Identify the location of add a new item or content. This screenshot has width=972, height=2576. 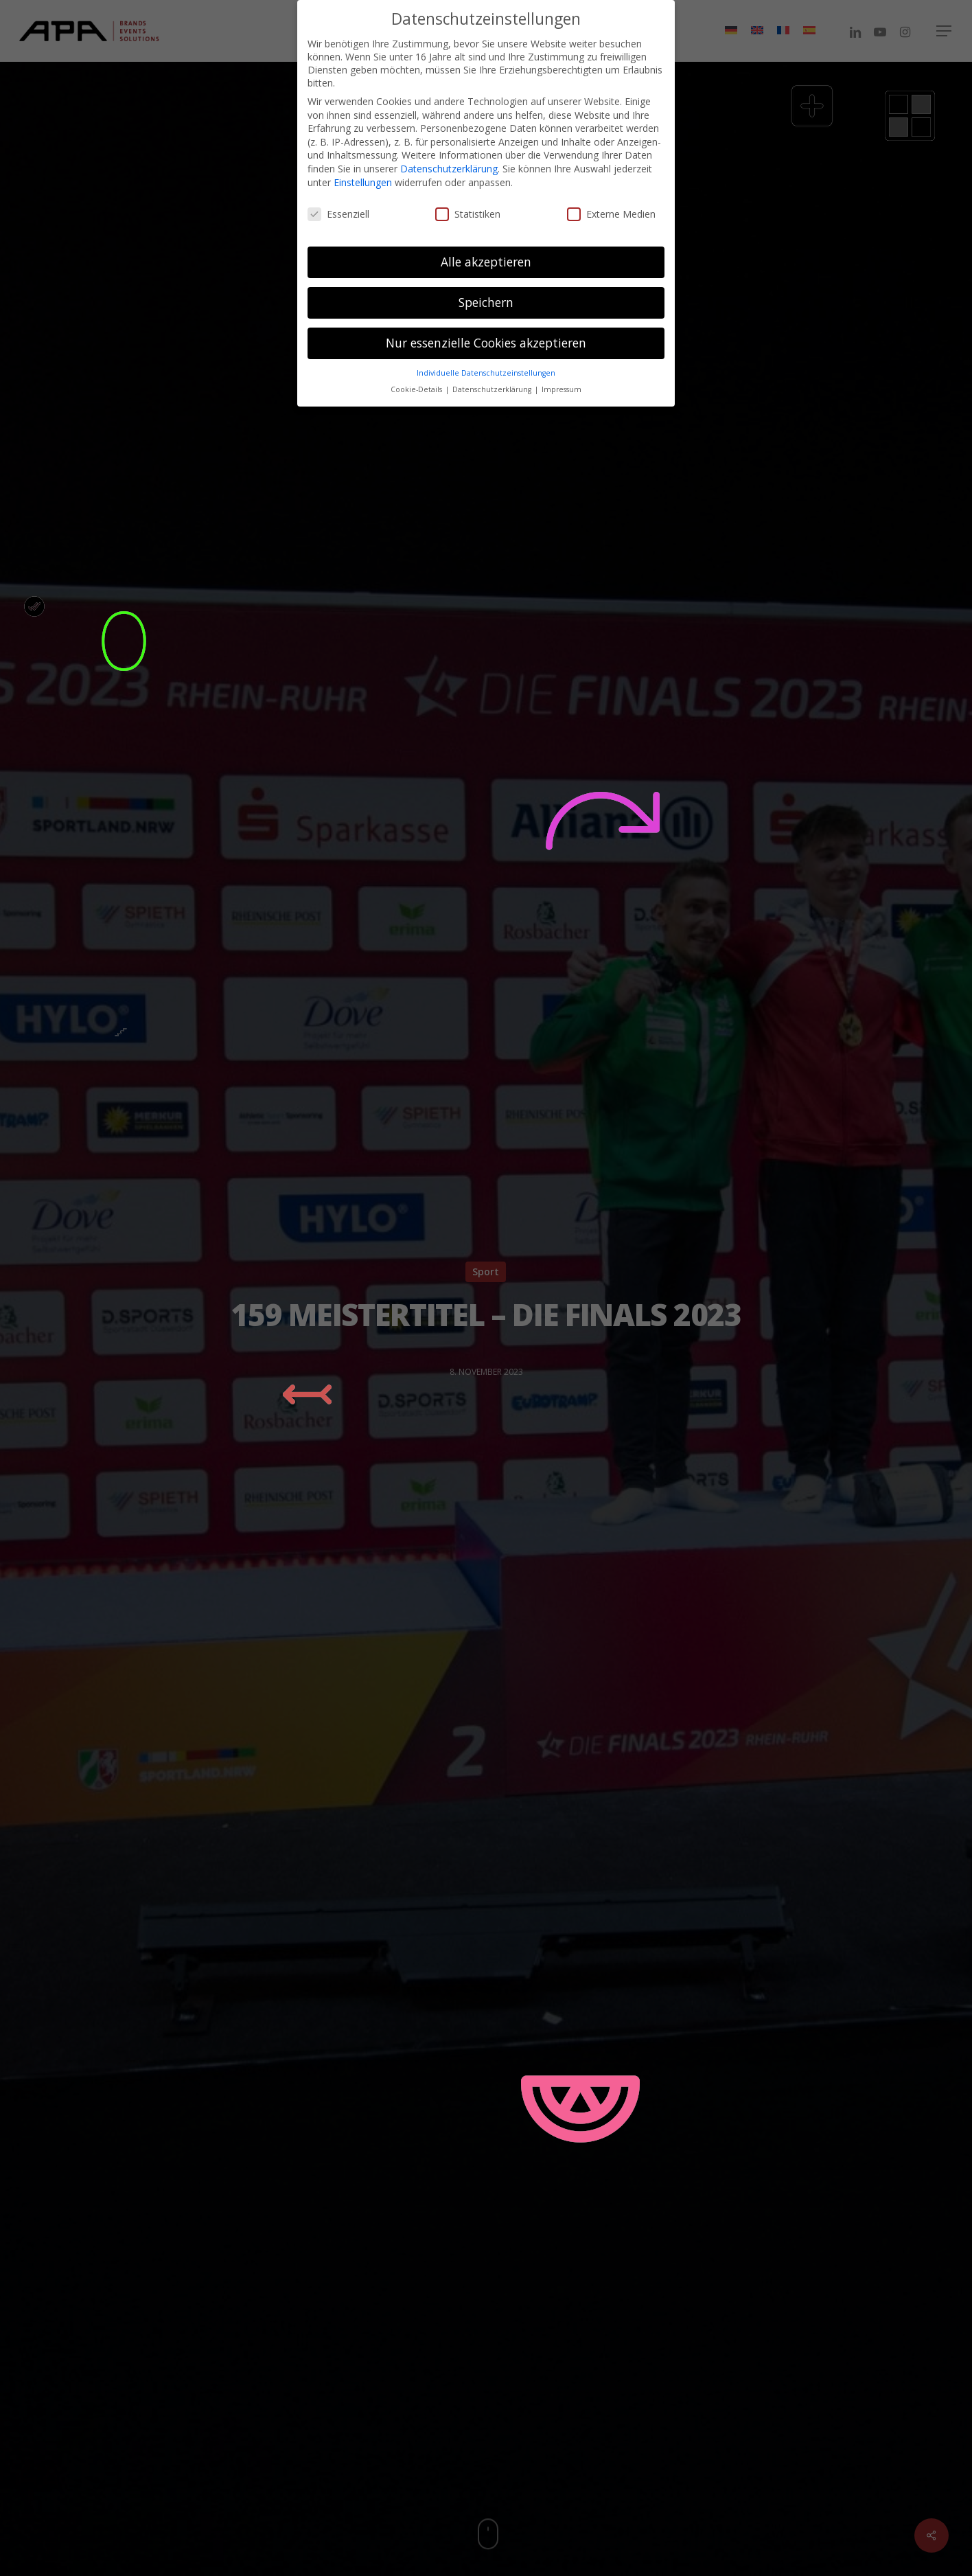
(812, 106).